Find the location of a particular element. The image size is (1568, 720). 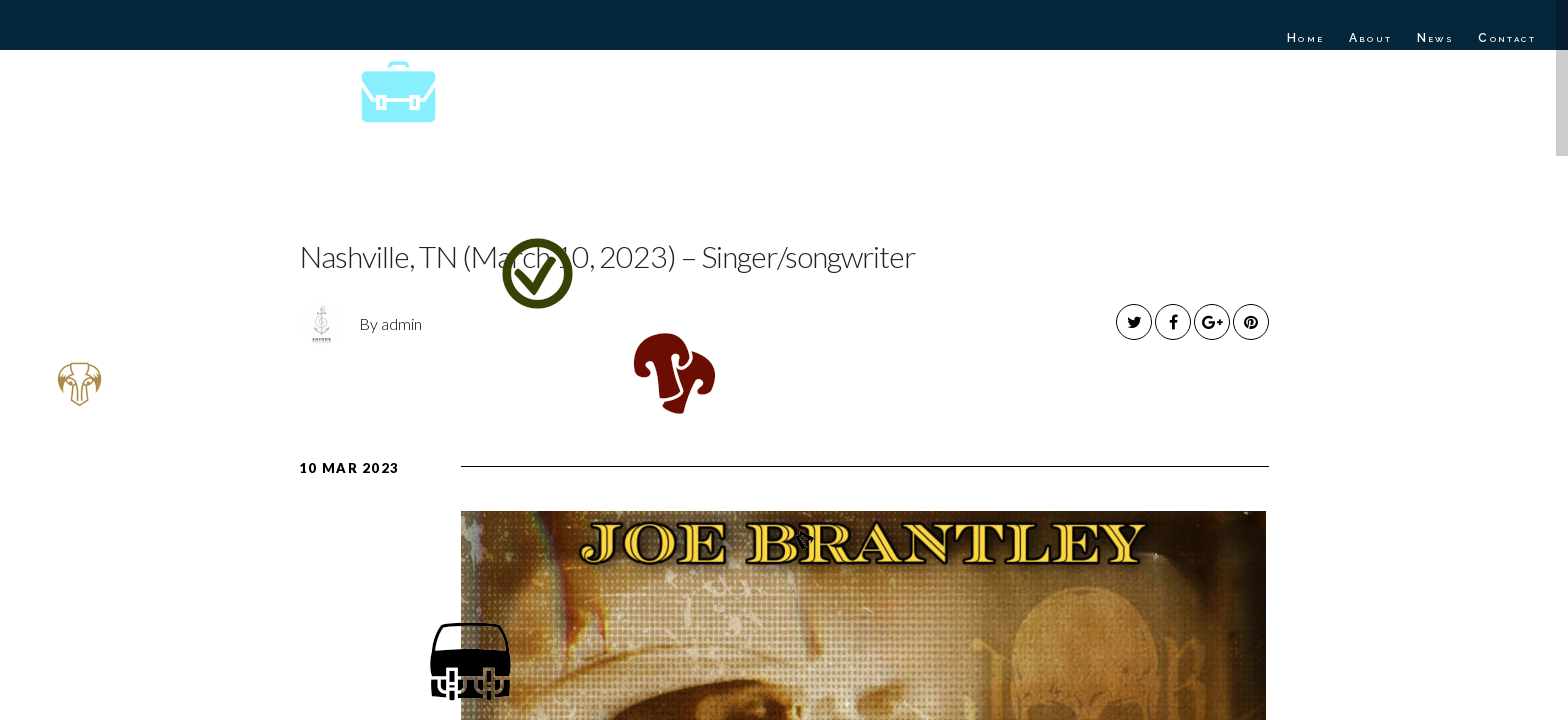

access work or business-related content is located at coordinates (398, 93).